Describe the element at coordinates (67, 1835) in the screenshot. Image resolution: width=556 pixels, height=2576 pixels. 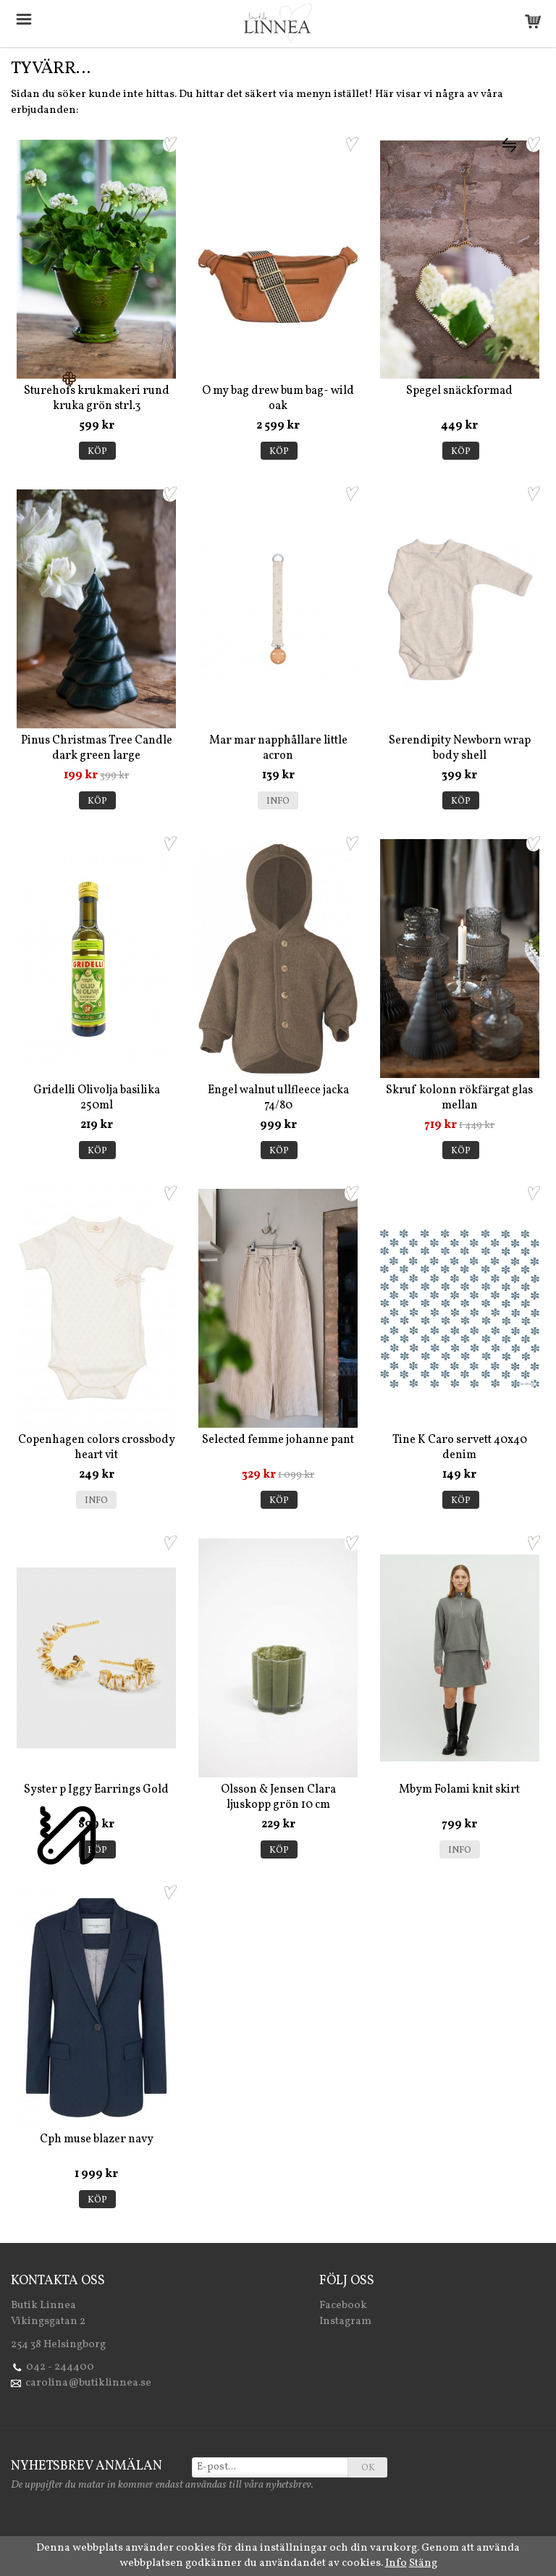
I see `access multi-tool or utility functions` at that location.